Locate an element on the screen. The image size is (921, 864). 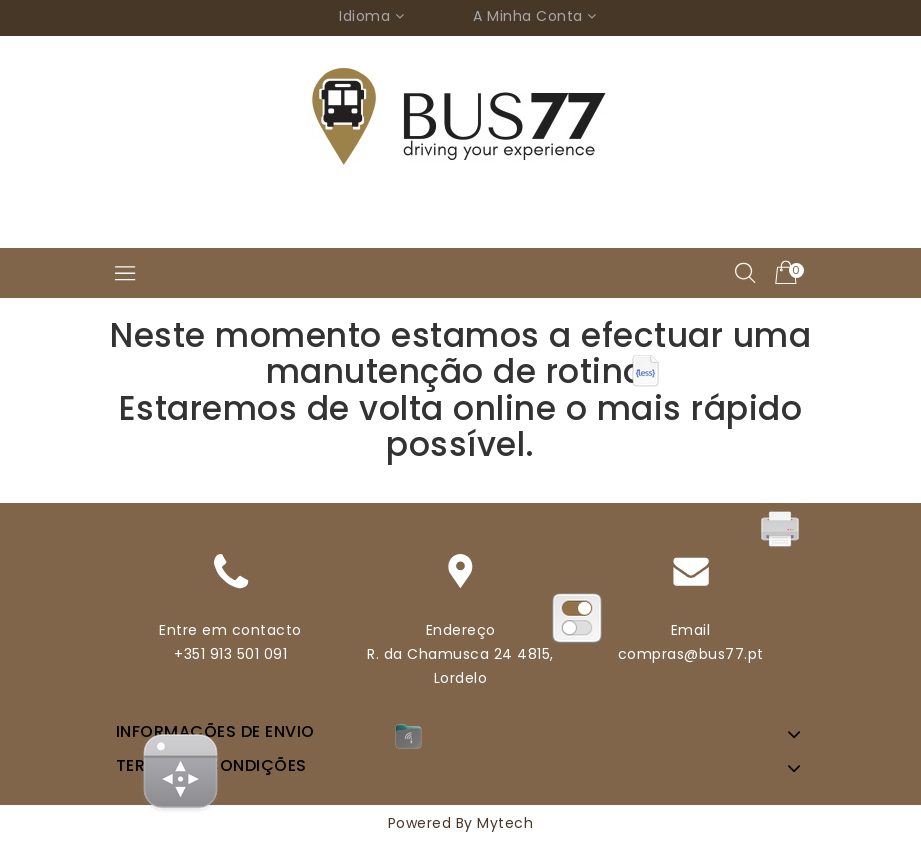
a LESS stylesheet file is located at coordinates (645, 370).